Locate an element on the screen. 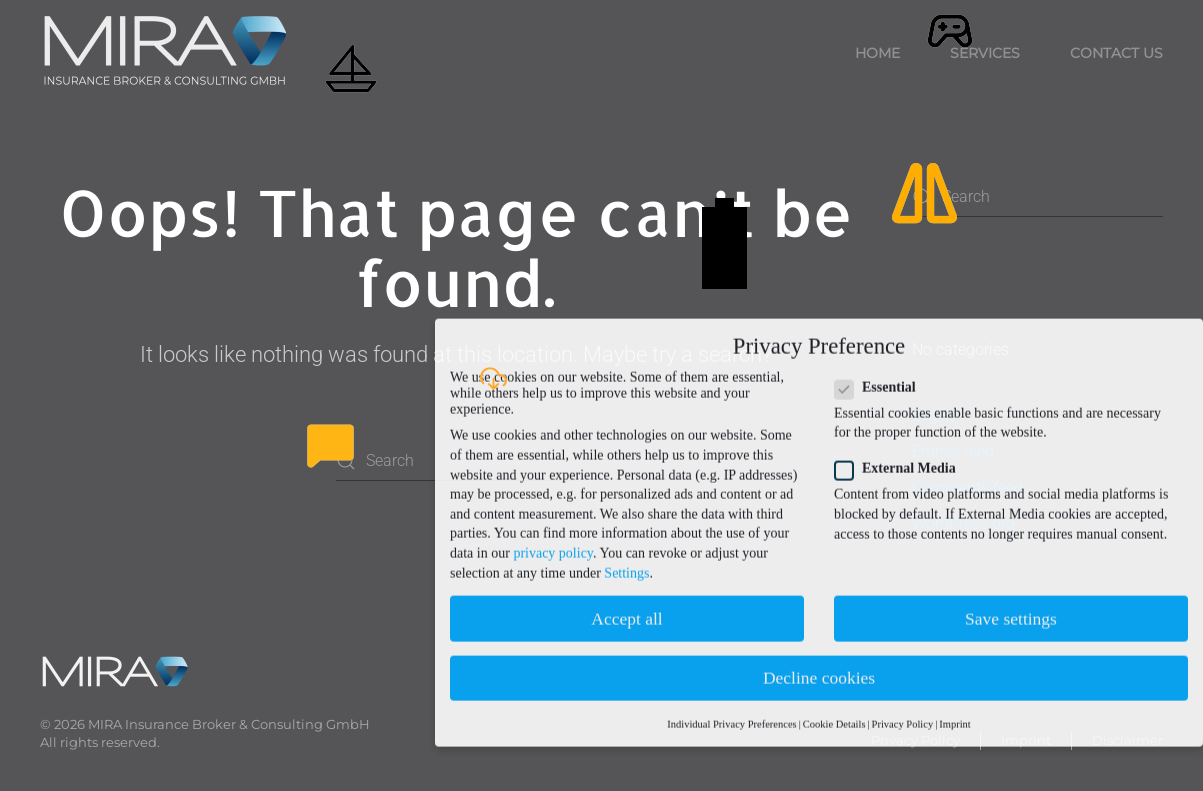 The image size is (1203, 791). indicates battery is fully charged is located at coordinates (724, 243).